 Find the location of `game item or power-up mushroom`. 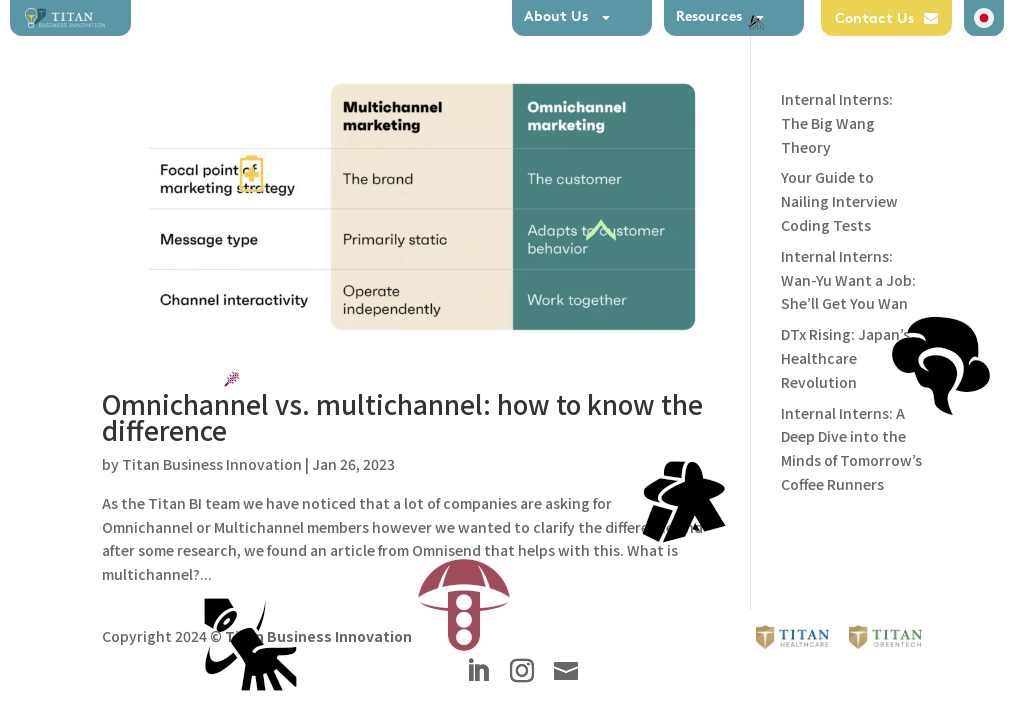

game item or power-up mushroom is located at coordinates (464, 605).